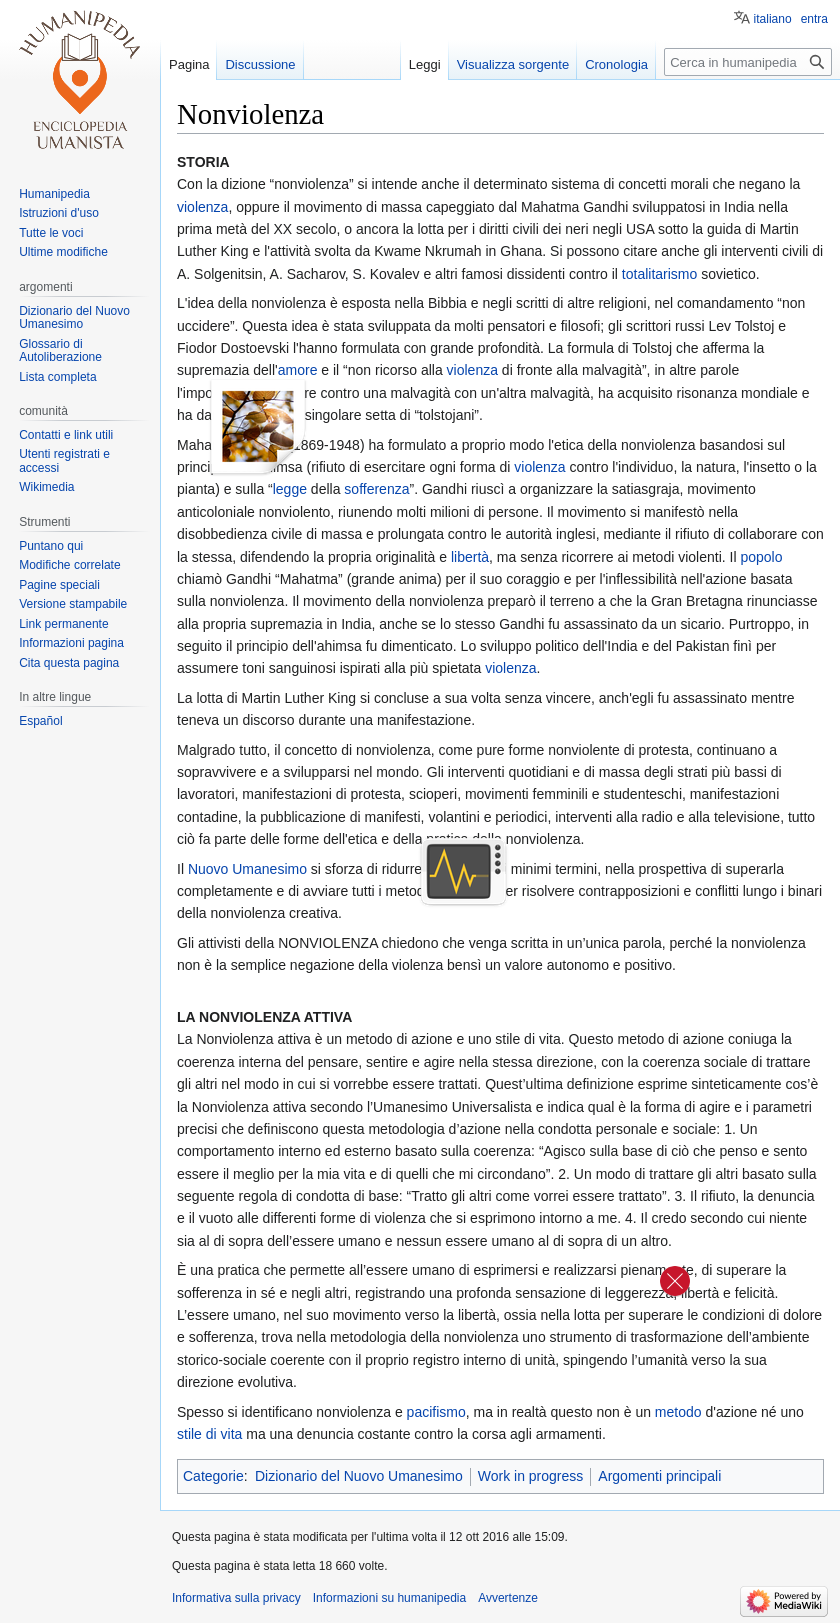 The height and width of the screenshot is (1623, 840). I want to click on indicates an Insync synchronization error, so click(675, 1281).